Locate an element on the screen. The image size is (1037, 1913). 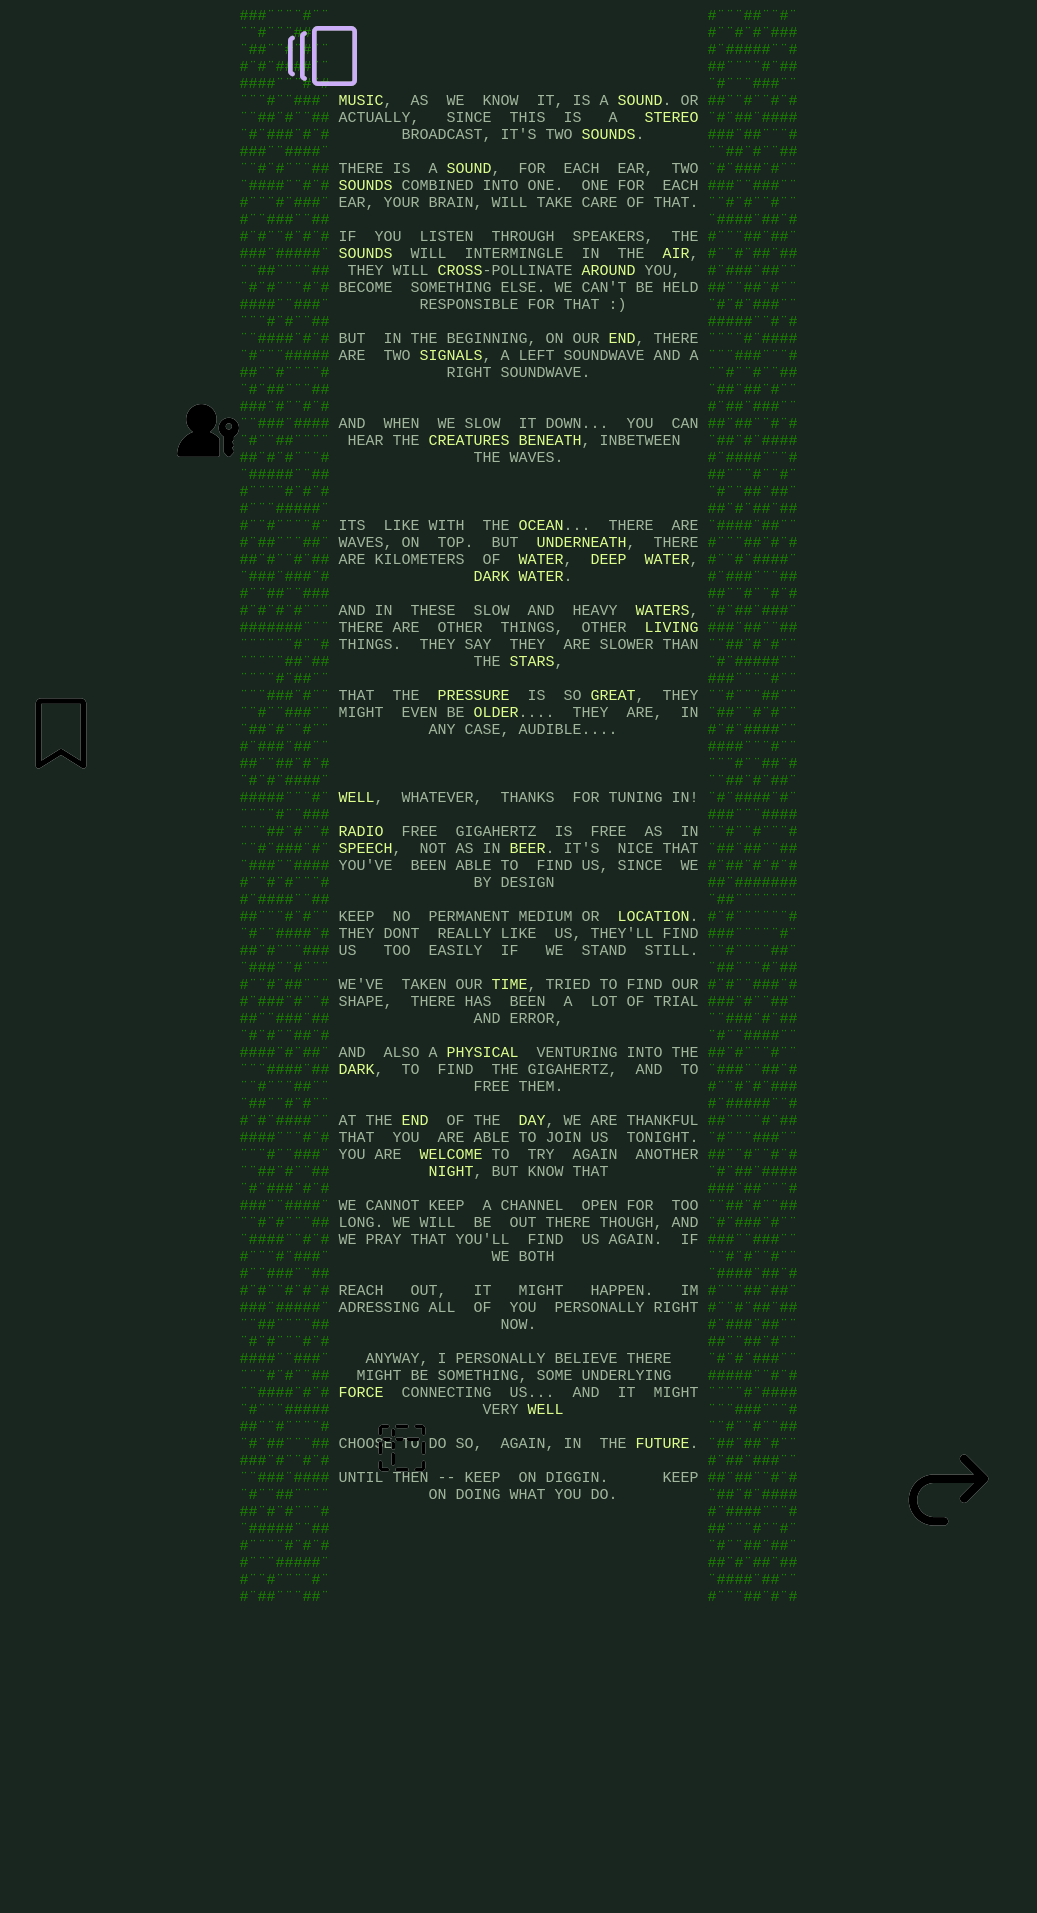
view version history is located at coordinates (324, 56).